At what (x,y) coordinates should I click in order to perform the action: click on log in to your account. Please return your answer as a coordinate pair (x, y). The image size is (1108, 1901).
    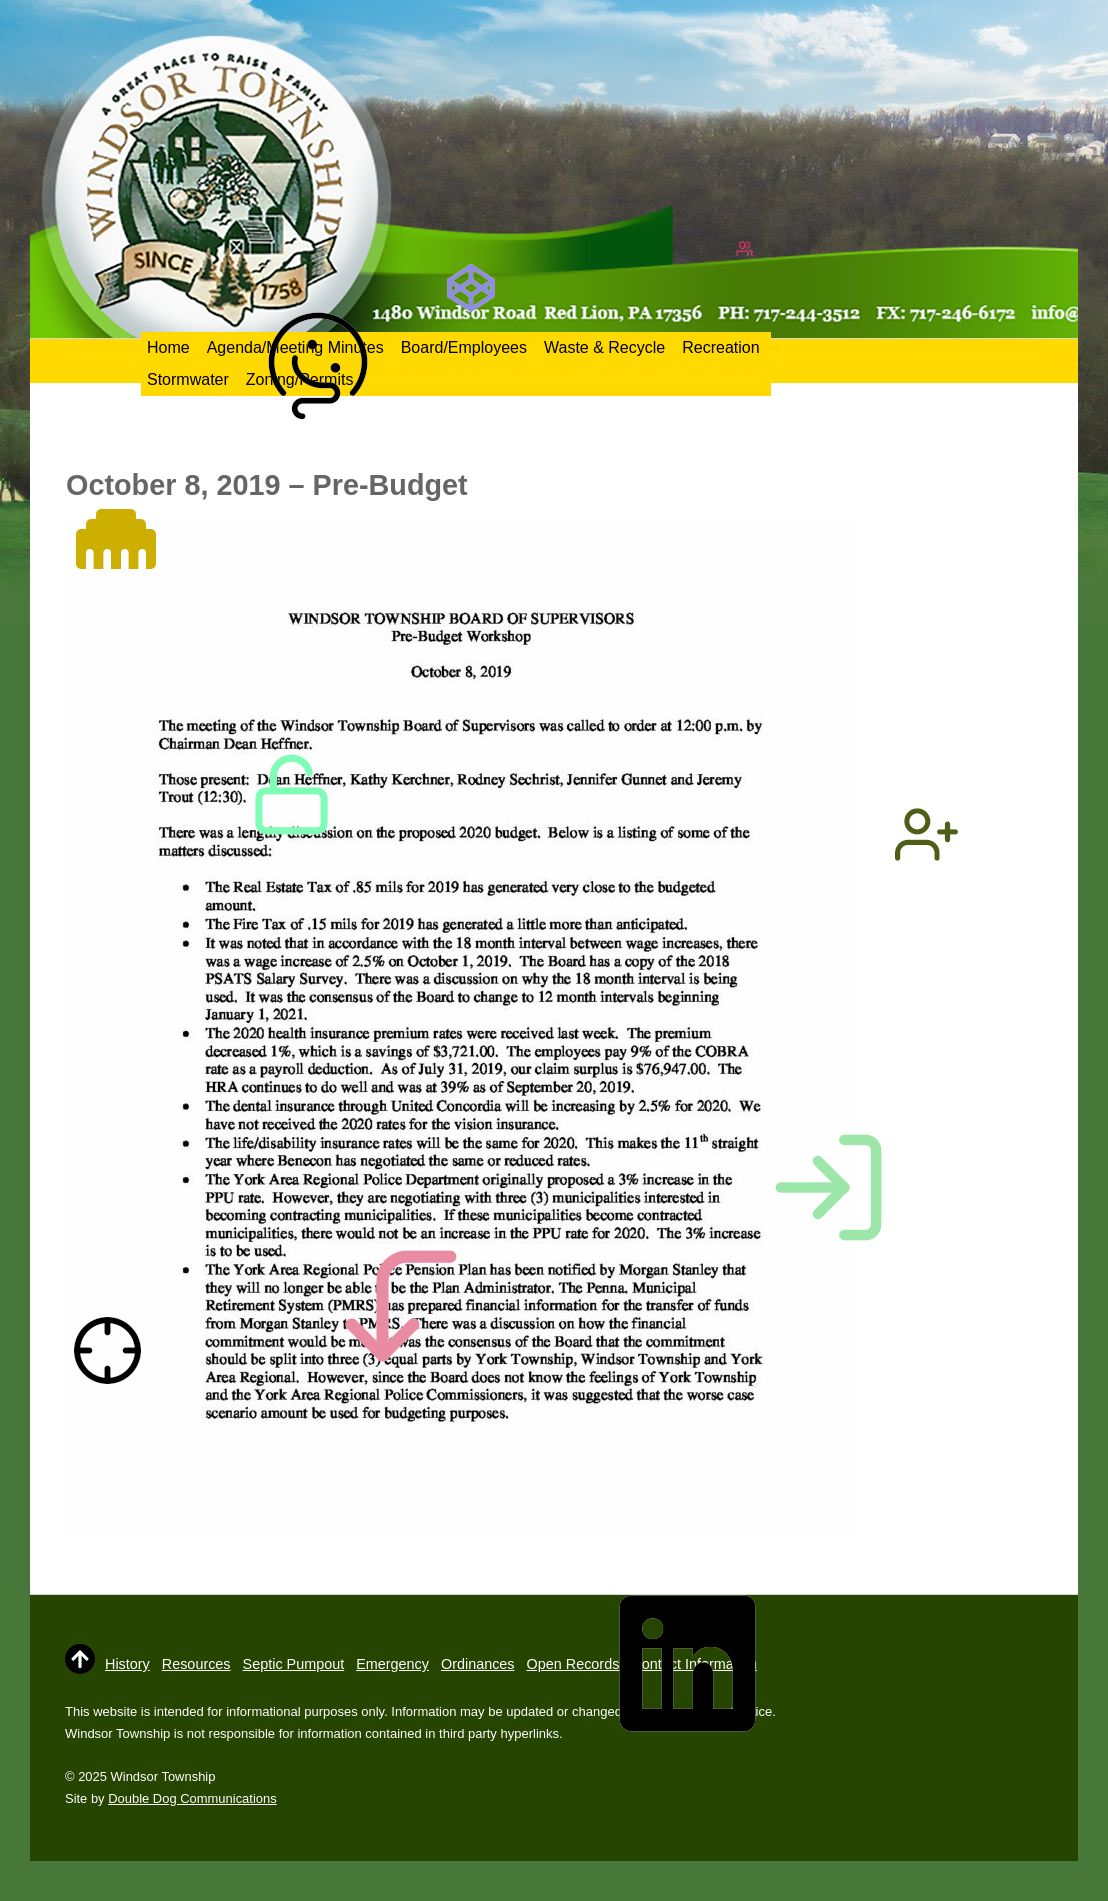
    Looking at the image, I should click on (828, 1187).